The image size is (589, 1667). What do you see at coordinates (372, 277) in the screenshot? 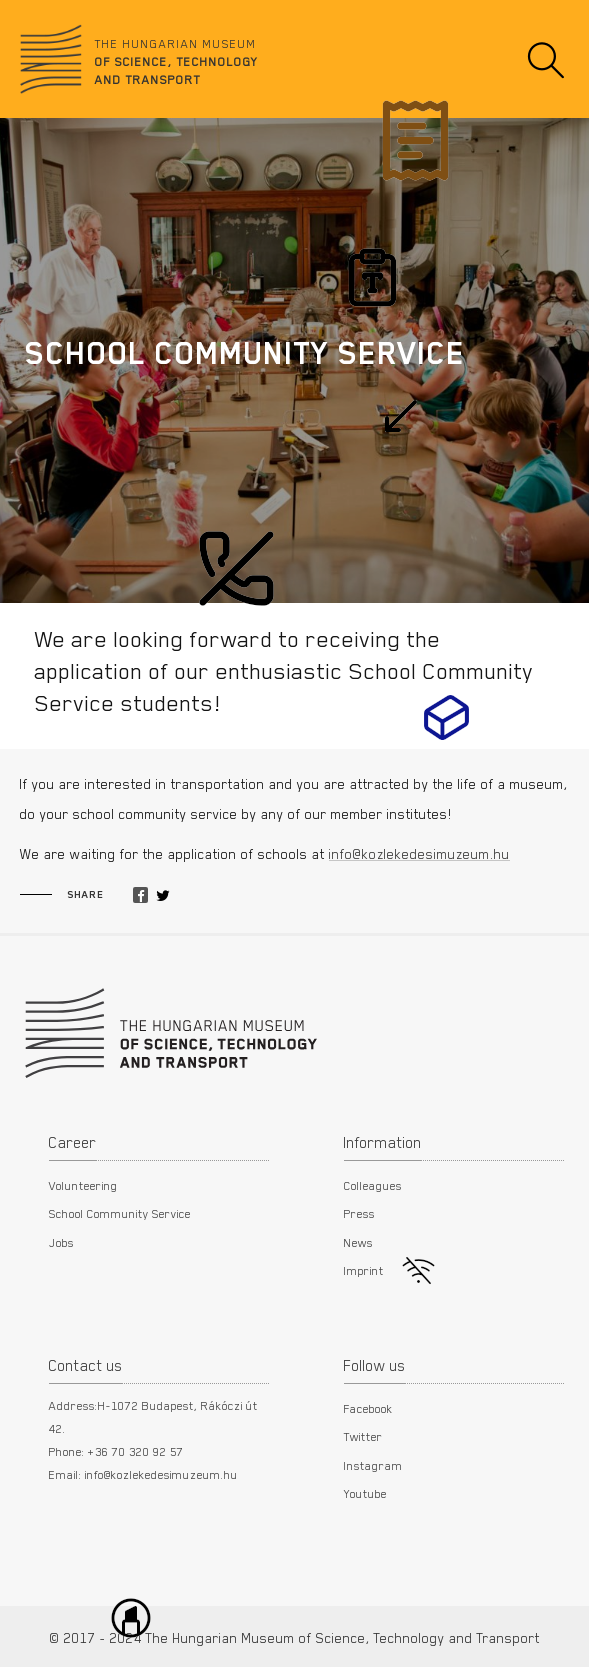
I see `paste as plain text` at bounding box center [372, 277].